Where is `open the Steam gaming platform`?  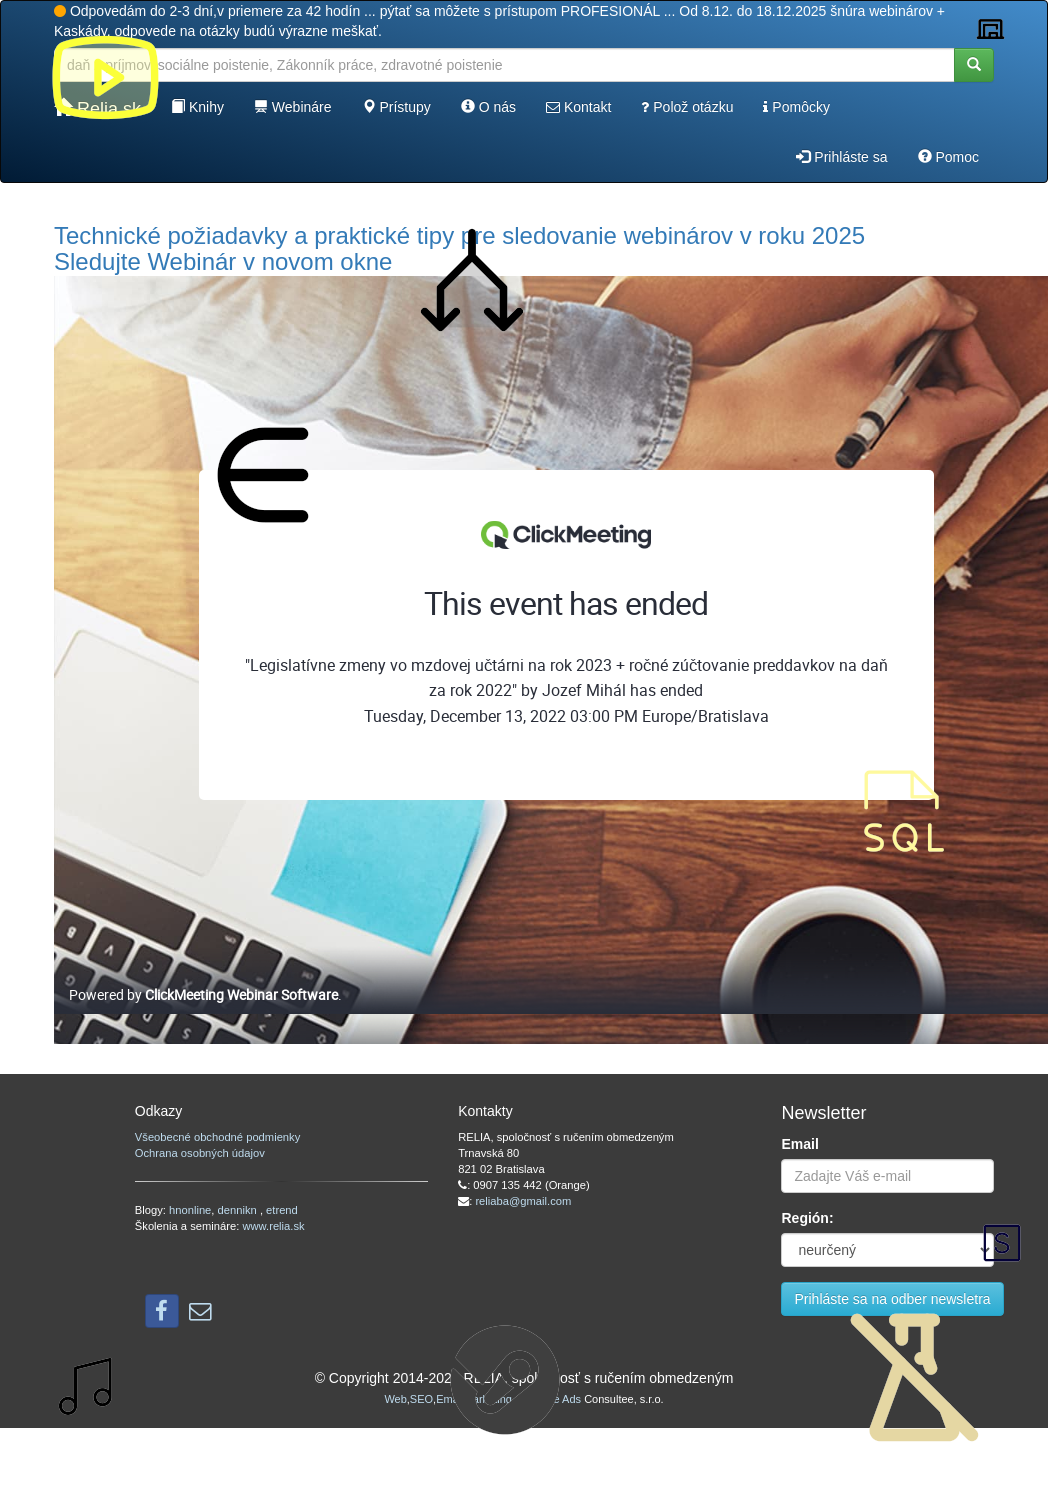
open the Steam gaming platform is located at coordinates (505, 1380).